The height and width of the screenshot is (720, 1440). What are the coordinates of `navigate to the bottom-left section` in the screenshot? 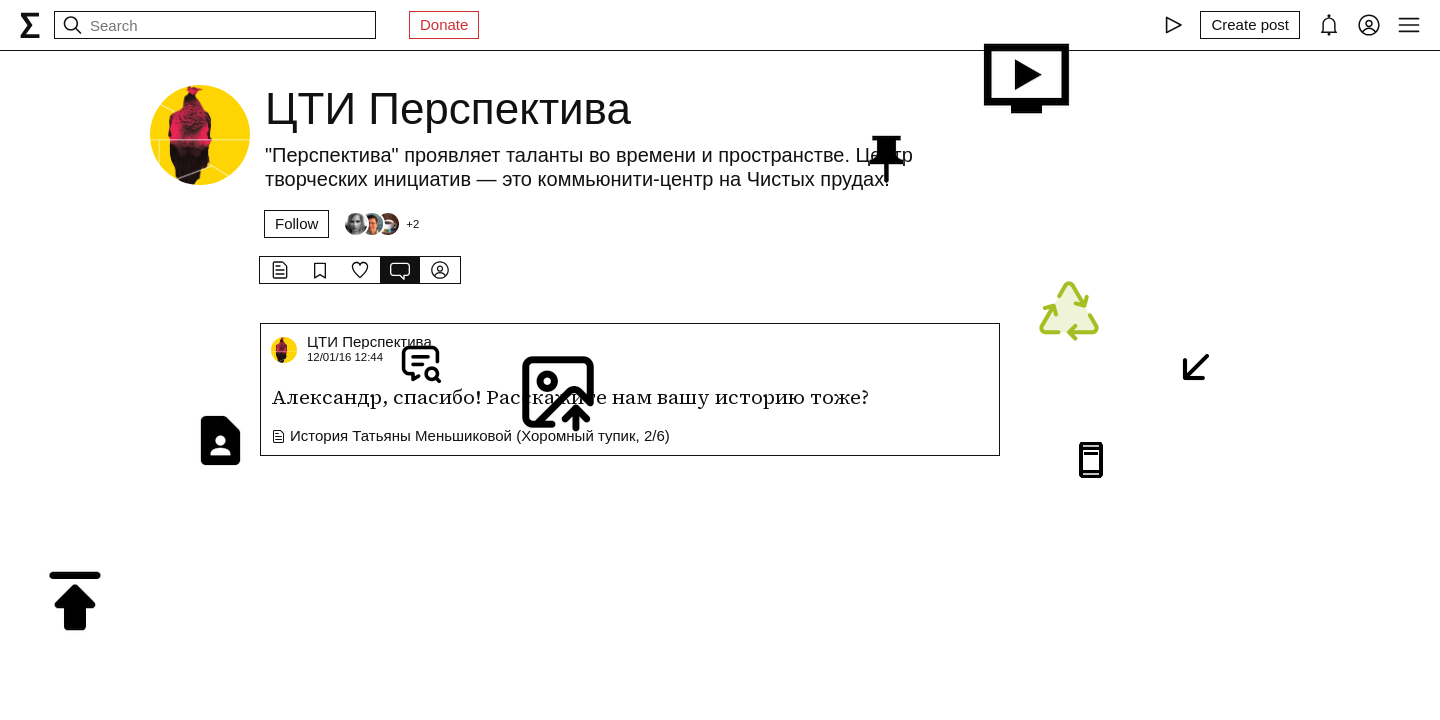 It's located at (1196, 367).